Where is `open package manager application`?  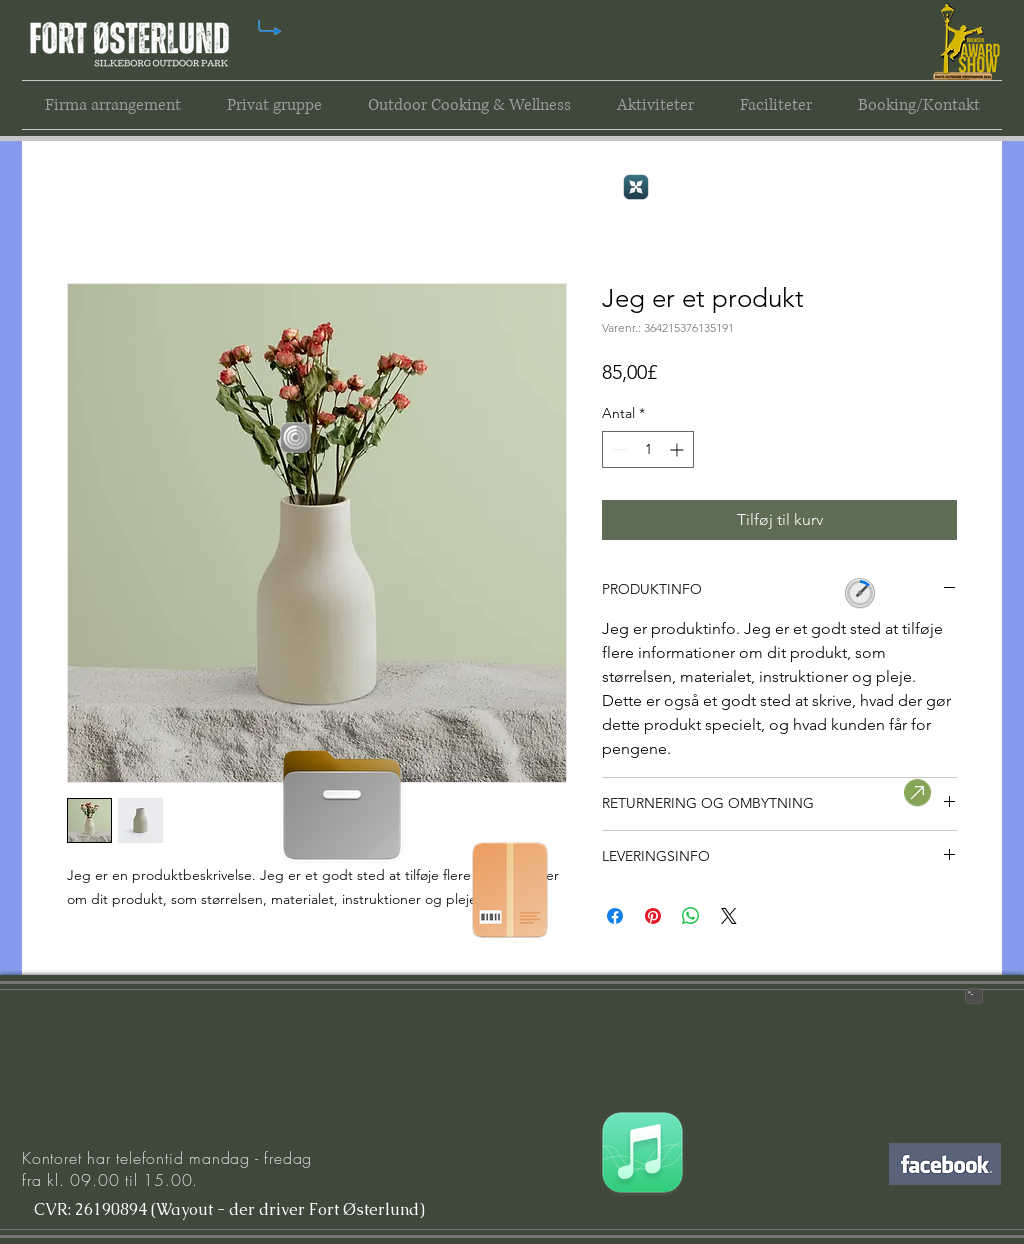 open package manager application is located at coordinates (510, 890).